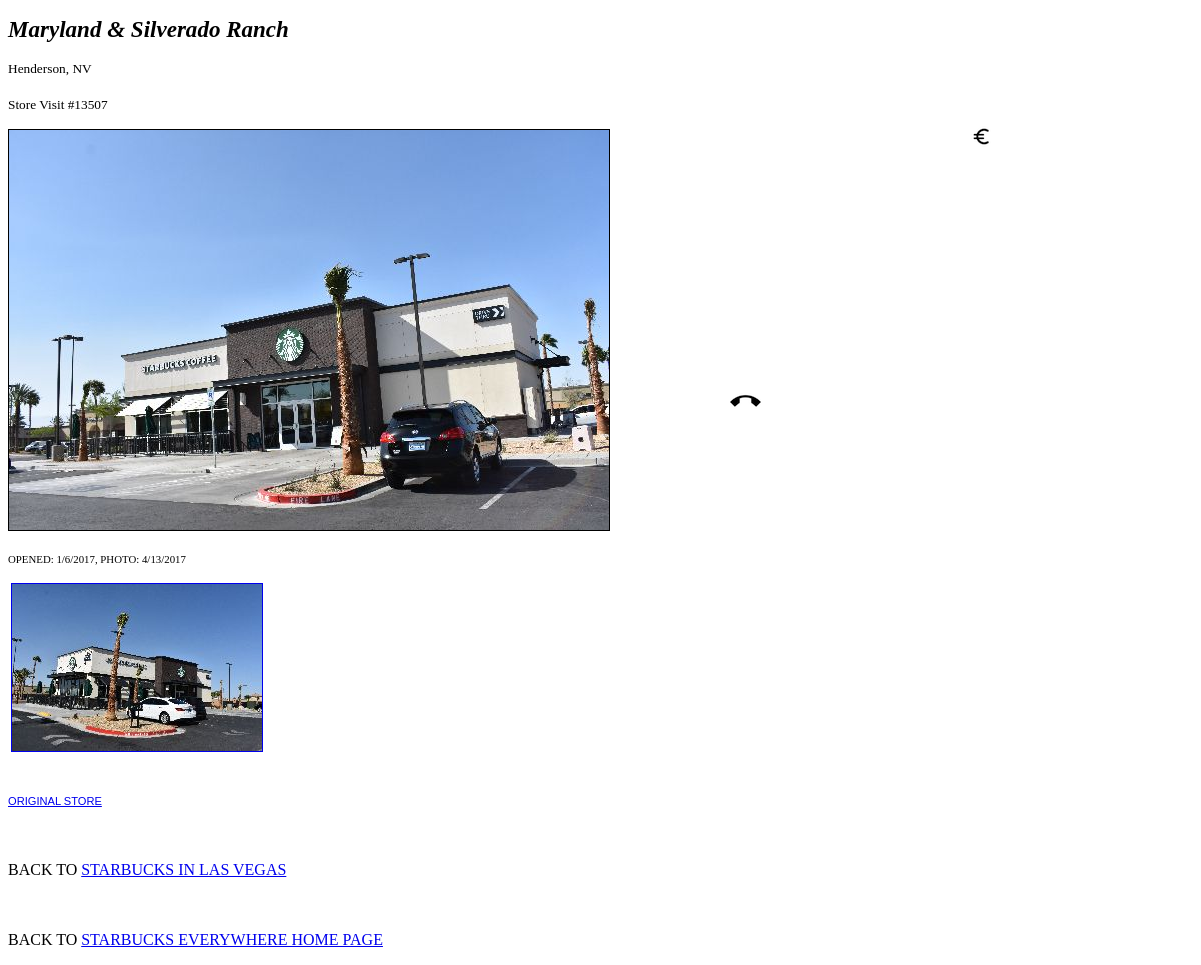 Image resolution: width=1201 pixels, height=965 pixels. Describe the element at coordinates (981, 136) in the screenshot. I see `view pricing in euros` at that location.